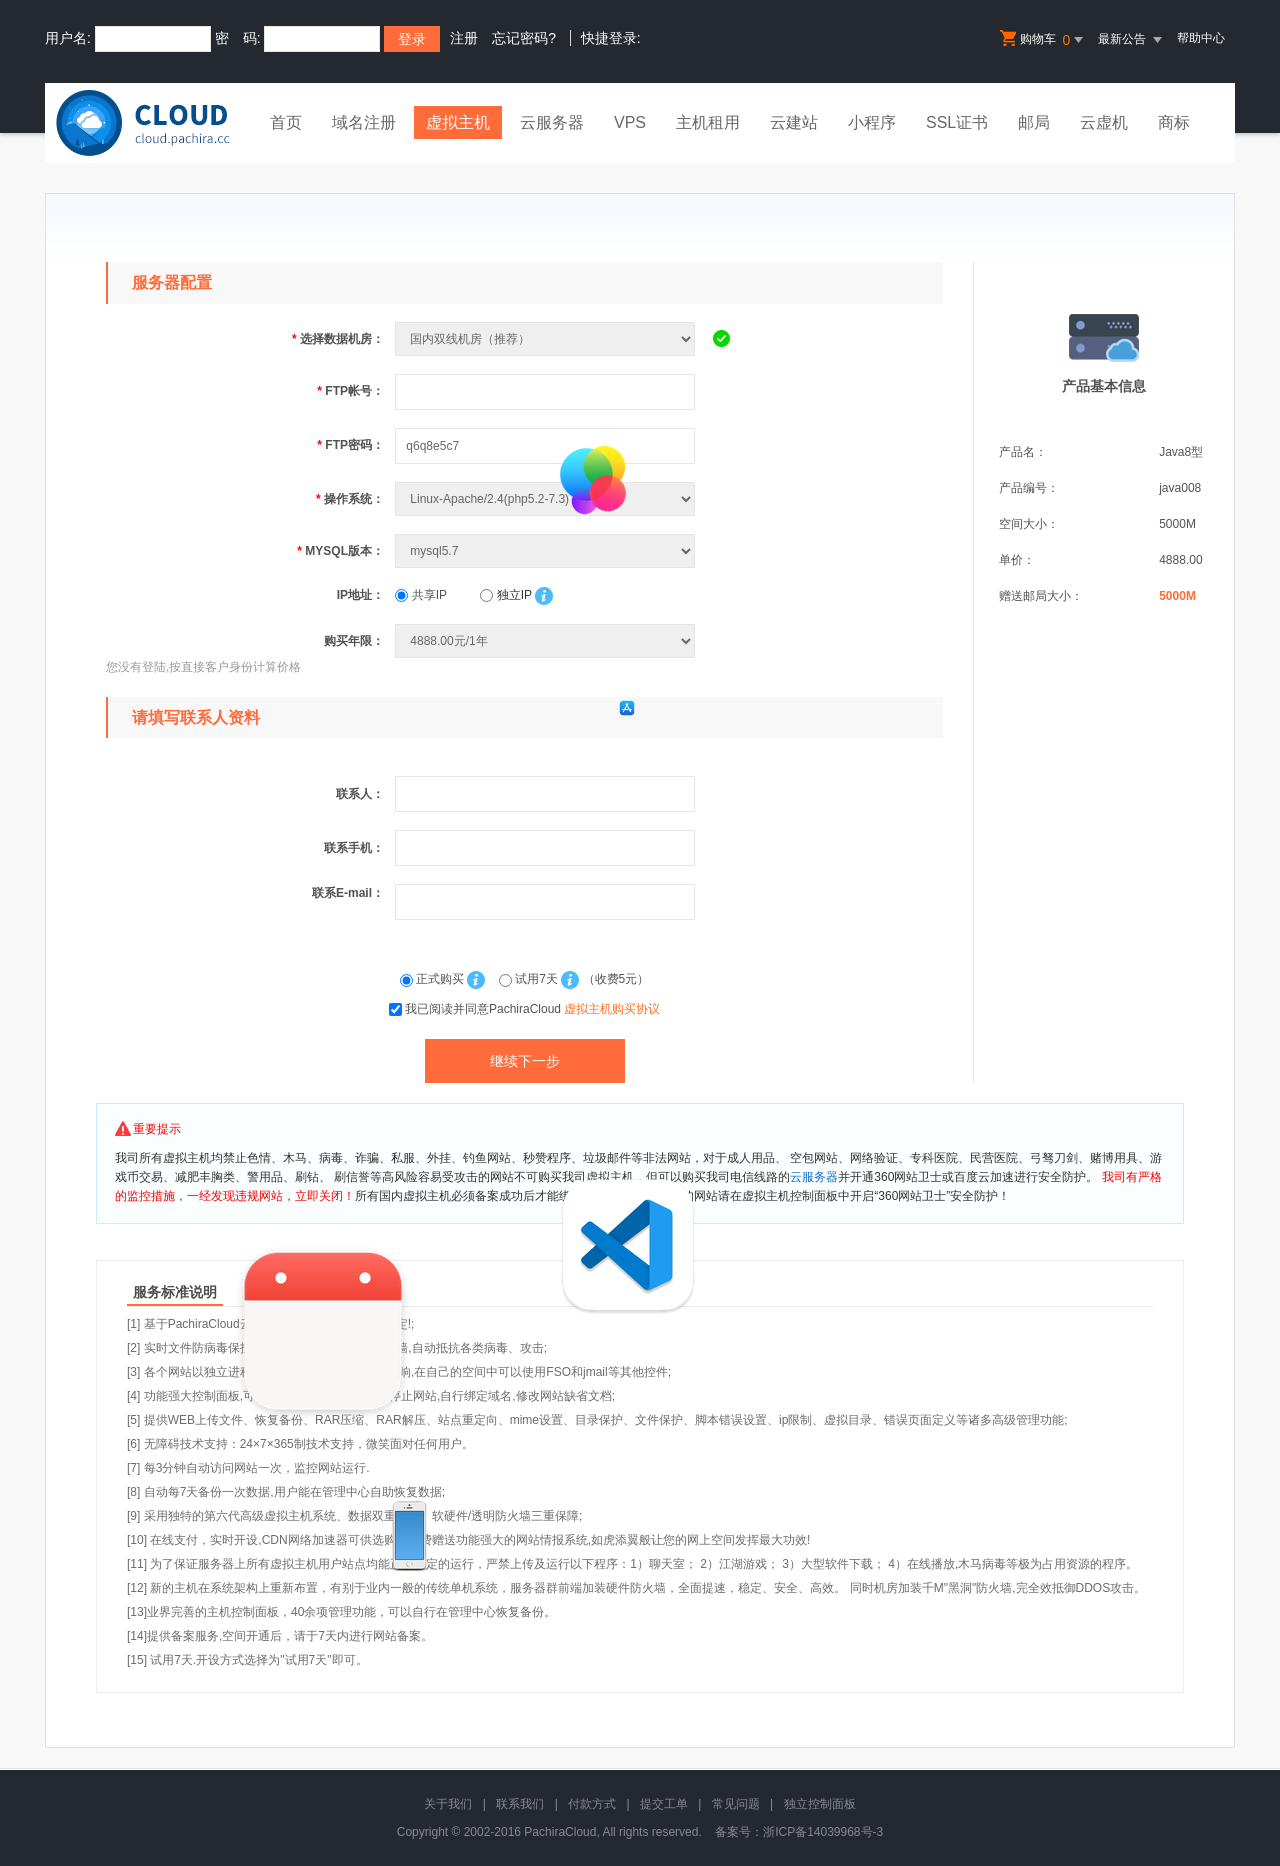 This screenshot has width=1280, height=1866. Describe the element at coordinates (628, 1245) in the screenshot. I see `open Visual Studio Code` at that location.